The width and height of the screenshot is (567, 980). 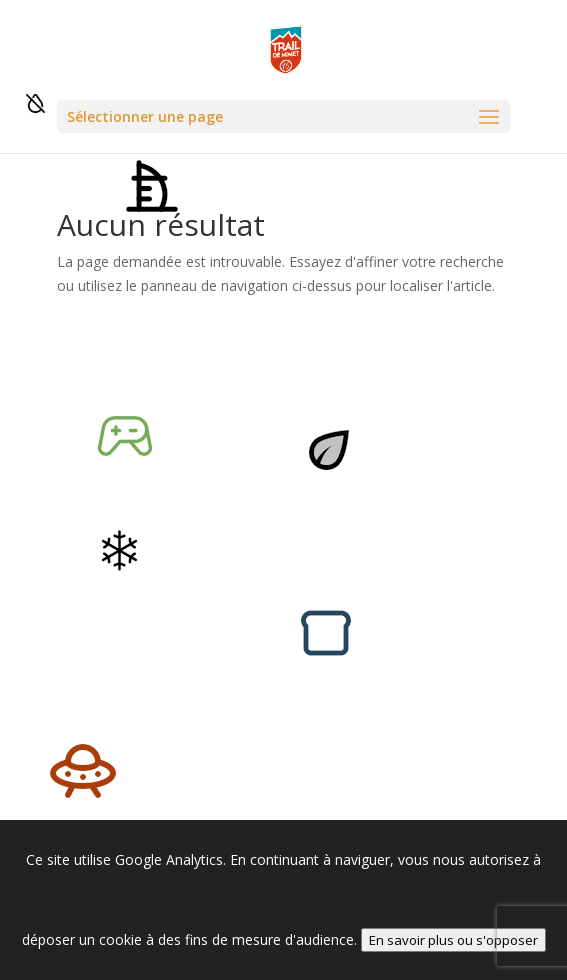 What do you see at coordinates (326, 633) in the screenshot?
I see `browse bakery or bread products` at bounding box center [326, 633].